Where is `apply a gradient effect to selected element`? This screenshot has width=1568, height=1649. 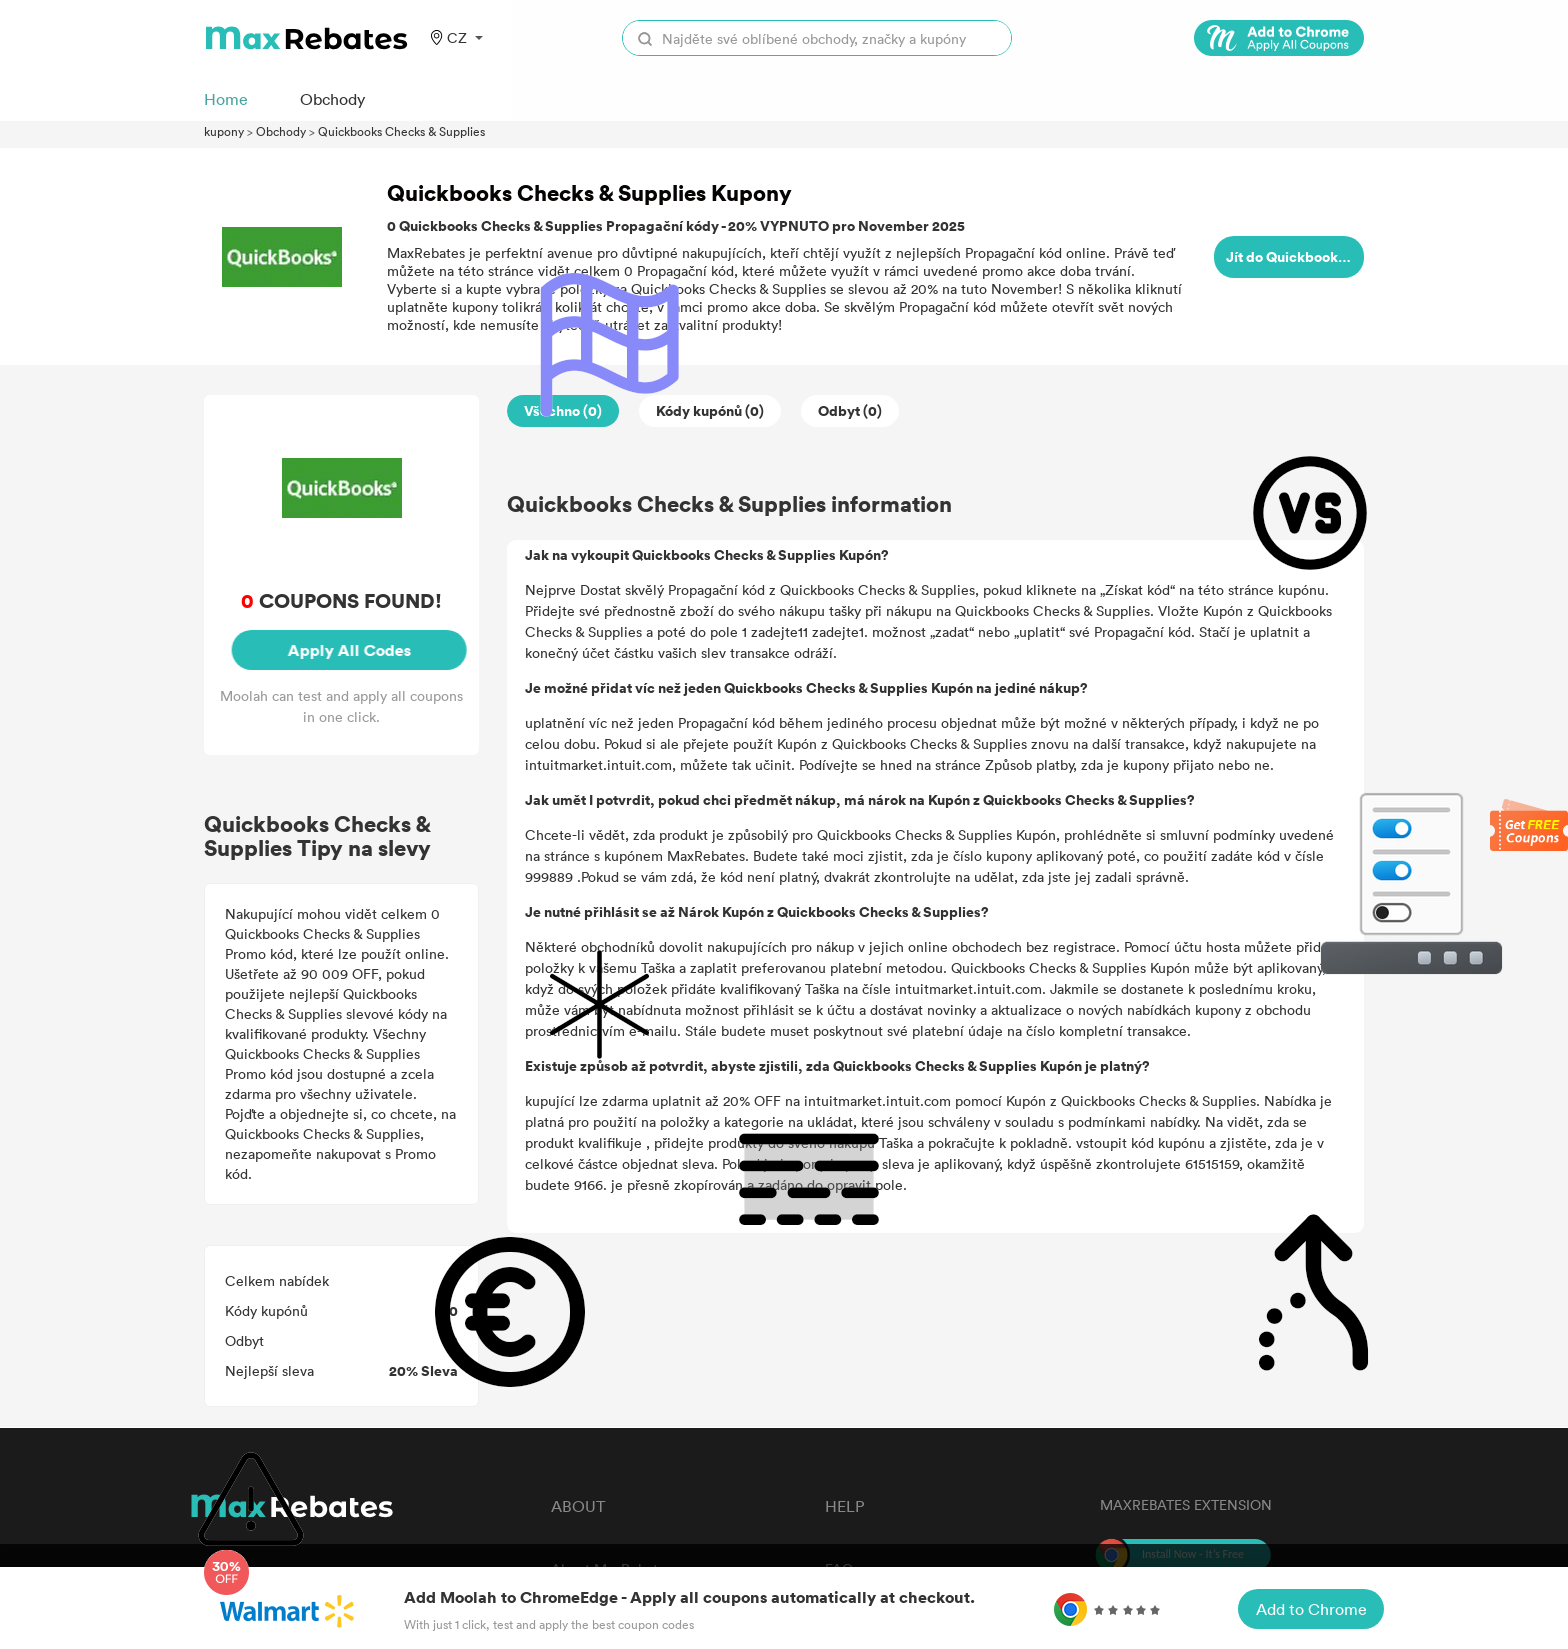
apply a gradient effect to selected element is located at coordinates (809, 1182).